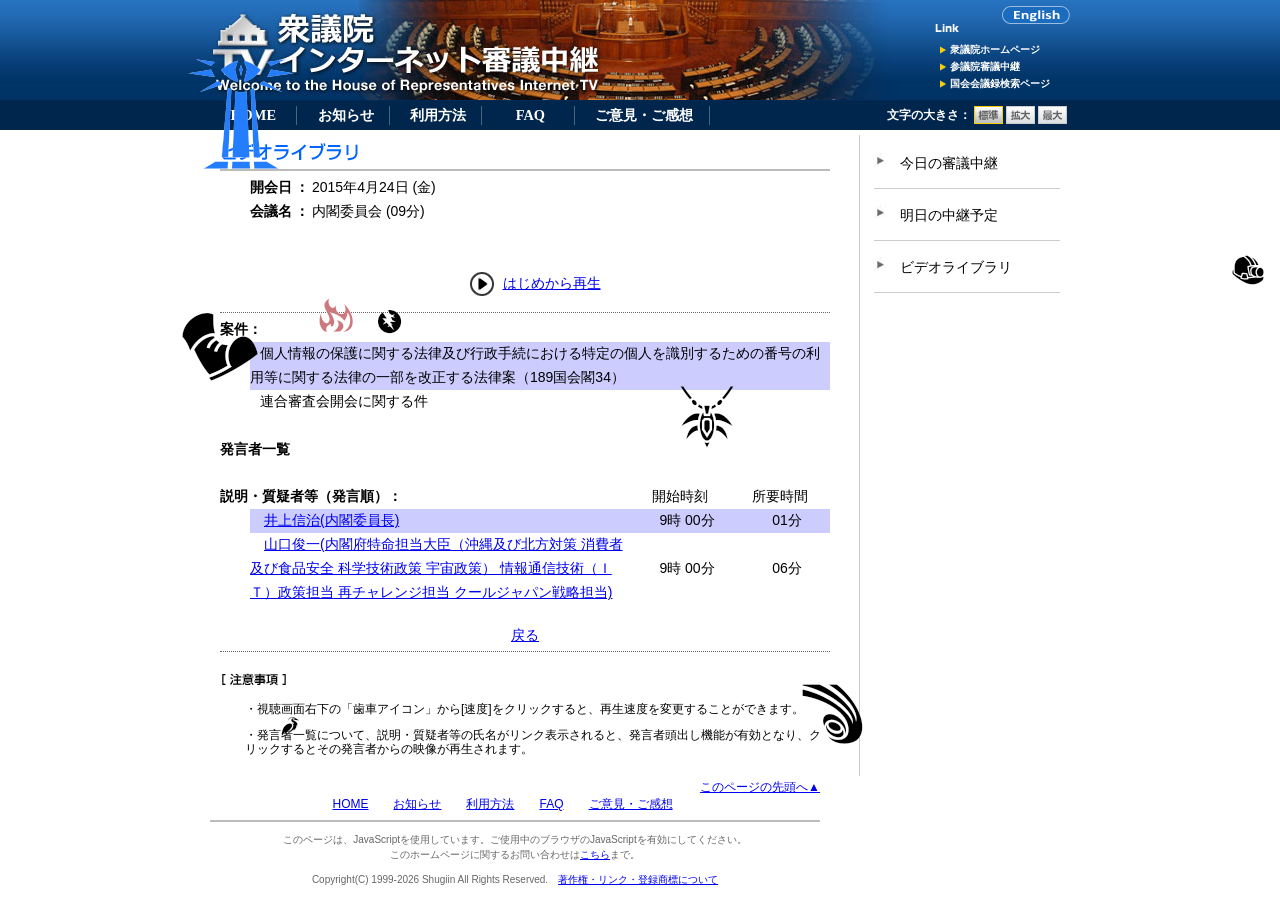  I want to click on indicates a hot or trending item, so click(336, 315).